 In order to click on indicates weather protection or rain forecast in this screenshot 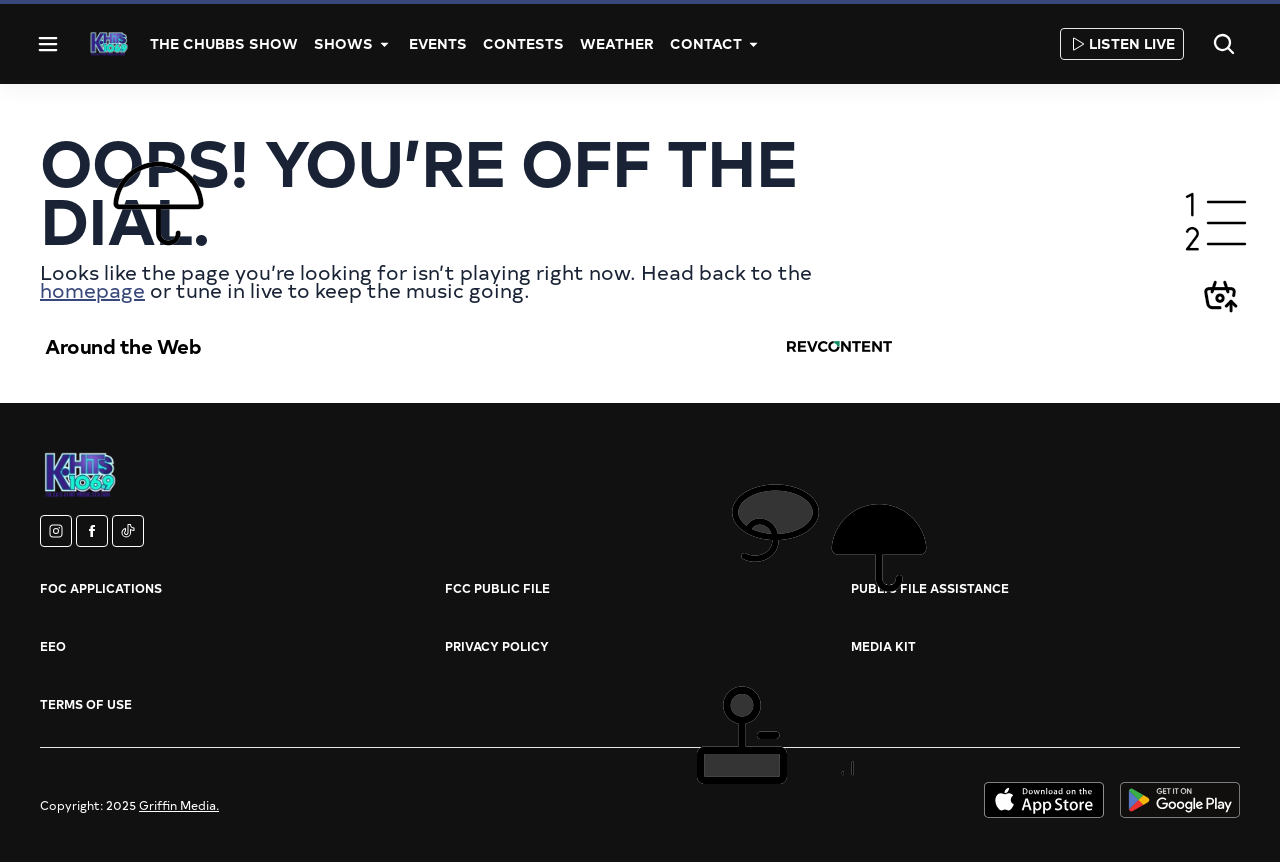, I will do `click(158, 203)`.